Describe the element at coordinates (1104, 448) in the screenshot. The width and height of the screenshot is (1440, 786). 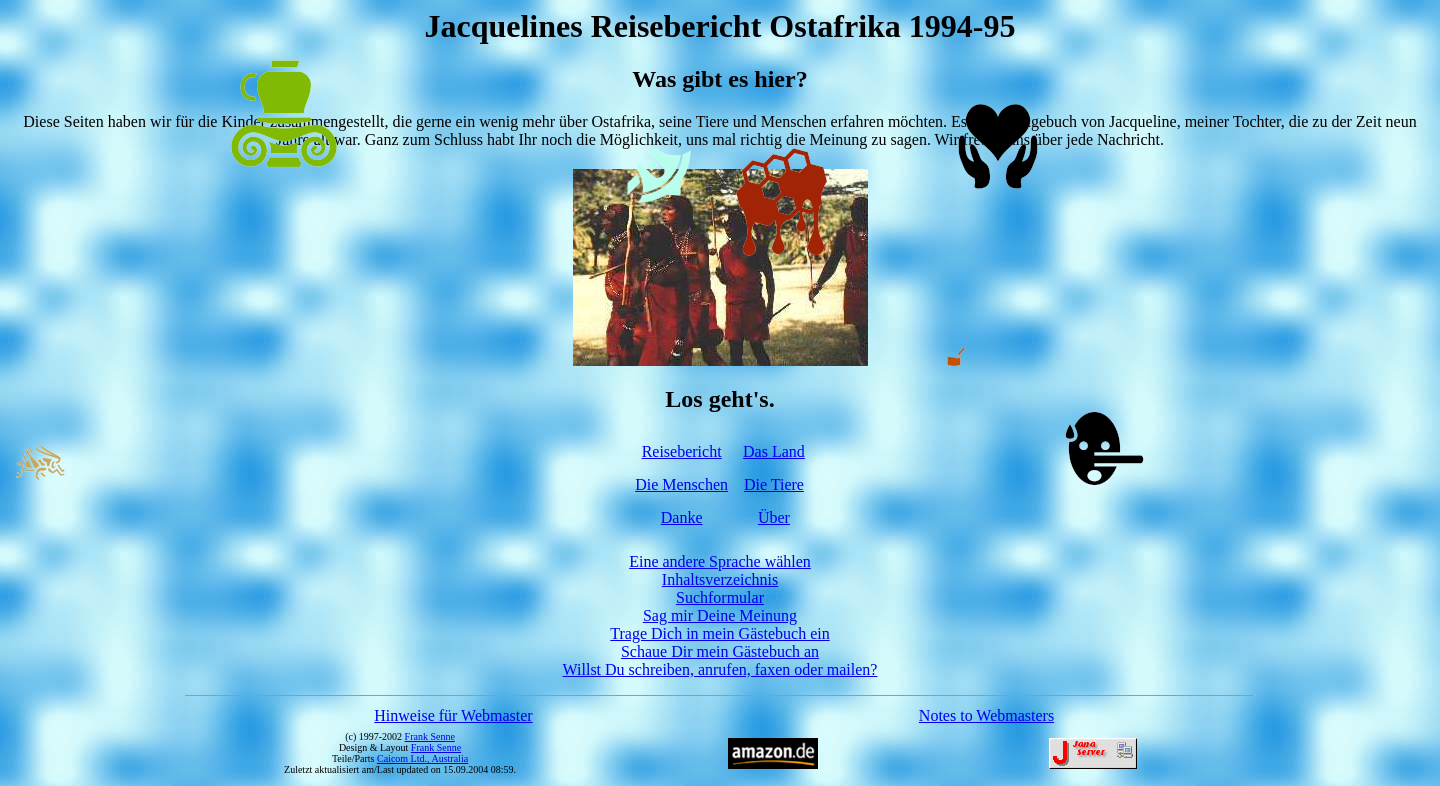
I see `indicates a player is bluffing or lying` at that location.